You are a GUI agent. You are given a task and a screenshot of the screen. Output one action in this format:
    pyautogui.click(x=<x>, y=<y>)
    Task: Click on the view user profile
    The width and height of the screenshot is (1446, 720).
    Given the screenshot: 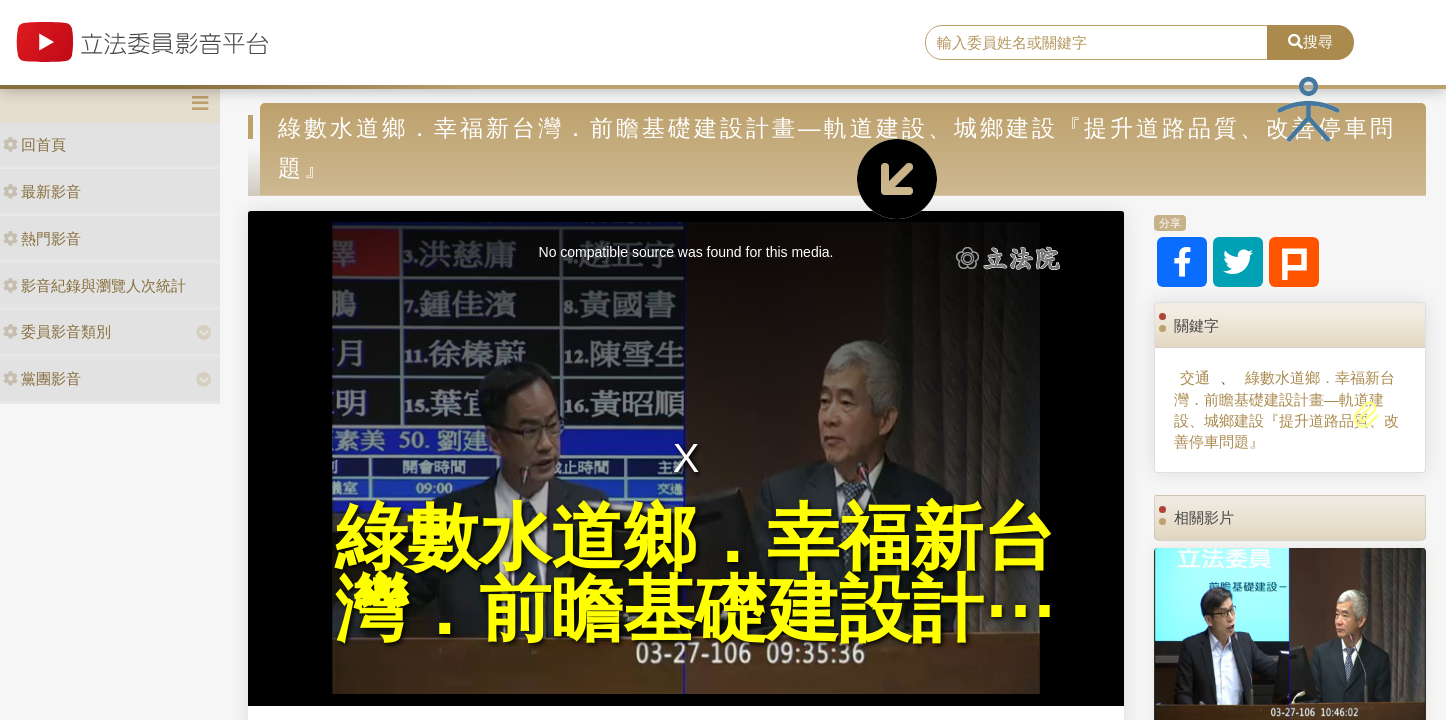 What is the action you would take?
    pyautogui.click(x=1308, y=110)
    